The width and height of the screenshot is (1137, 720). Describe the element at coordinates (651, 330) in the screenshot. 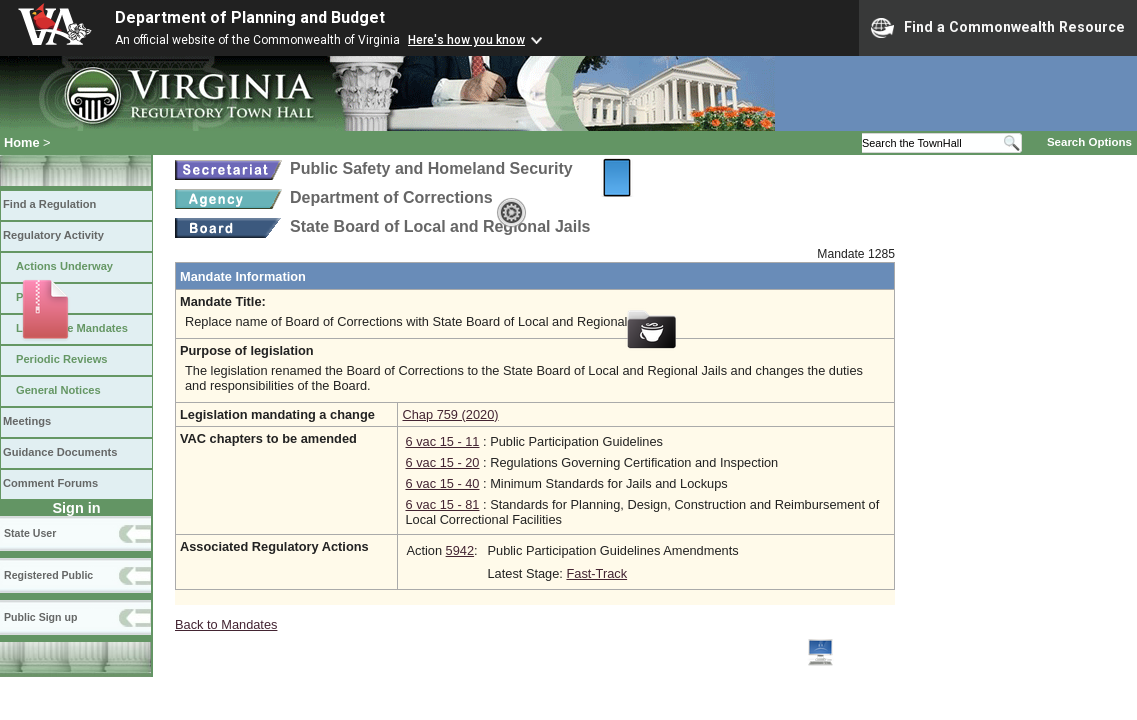

I see `folder containing coffeescript project files` at that location.